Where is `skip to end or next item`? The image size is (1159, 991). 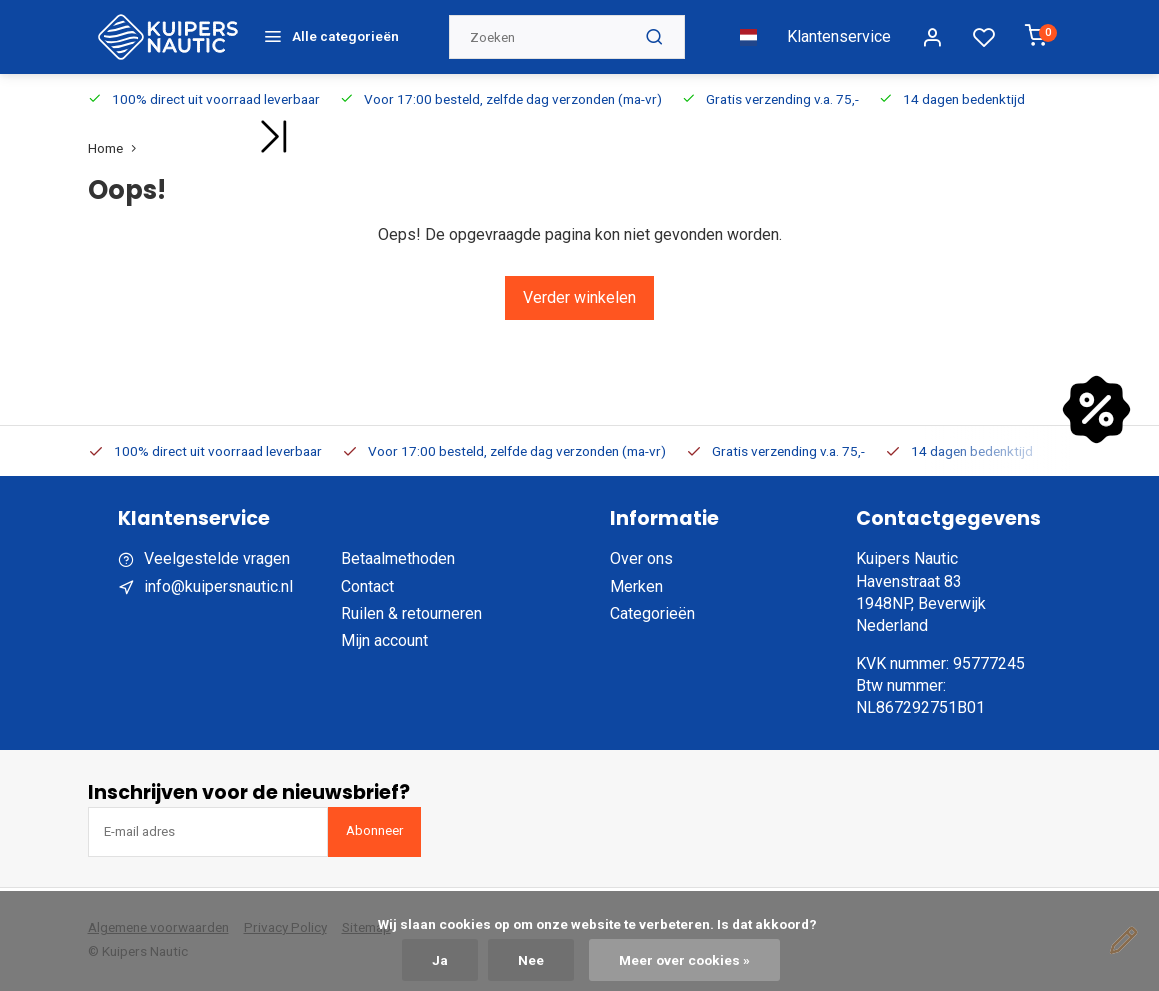
skip to end or next item is located at coordinates (274, 136).